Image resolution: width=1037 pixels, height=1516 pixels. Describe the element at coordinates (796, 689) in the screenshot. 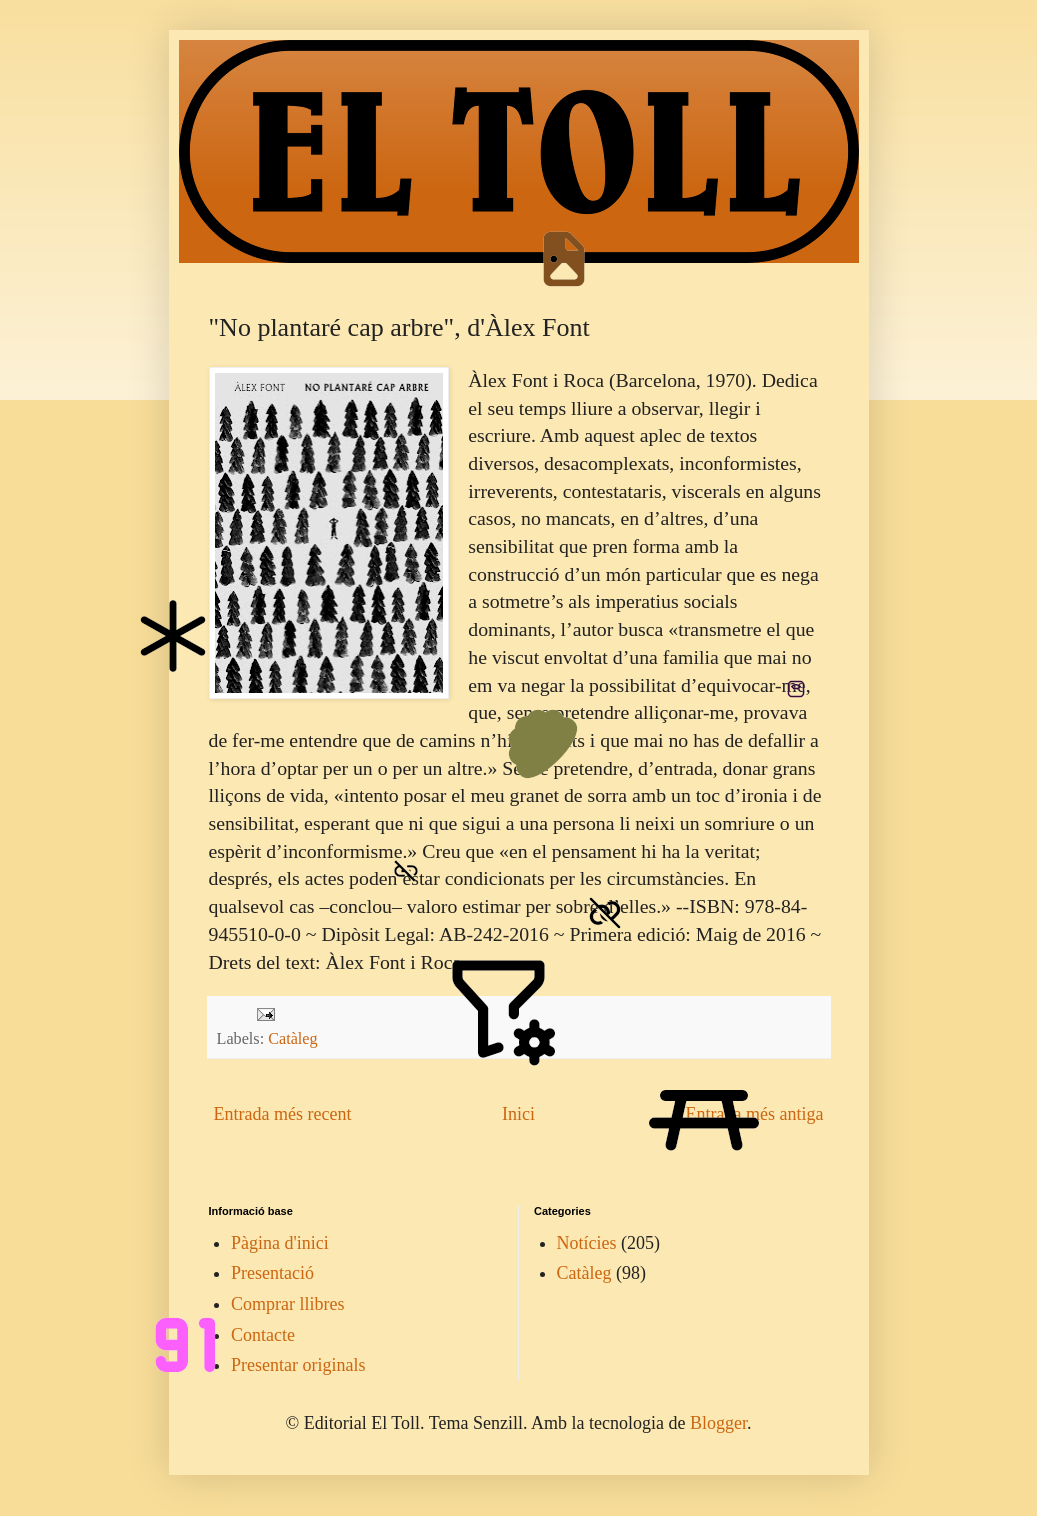

I see `view weight or measurement data` at that location.